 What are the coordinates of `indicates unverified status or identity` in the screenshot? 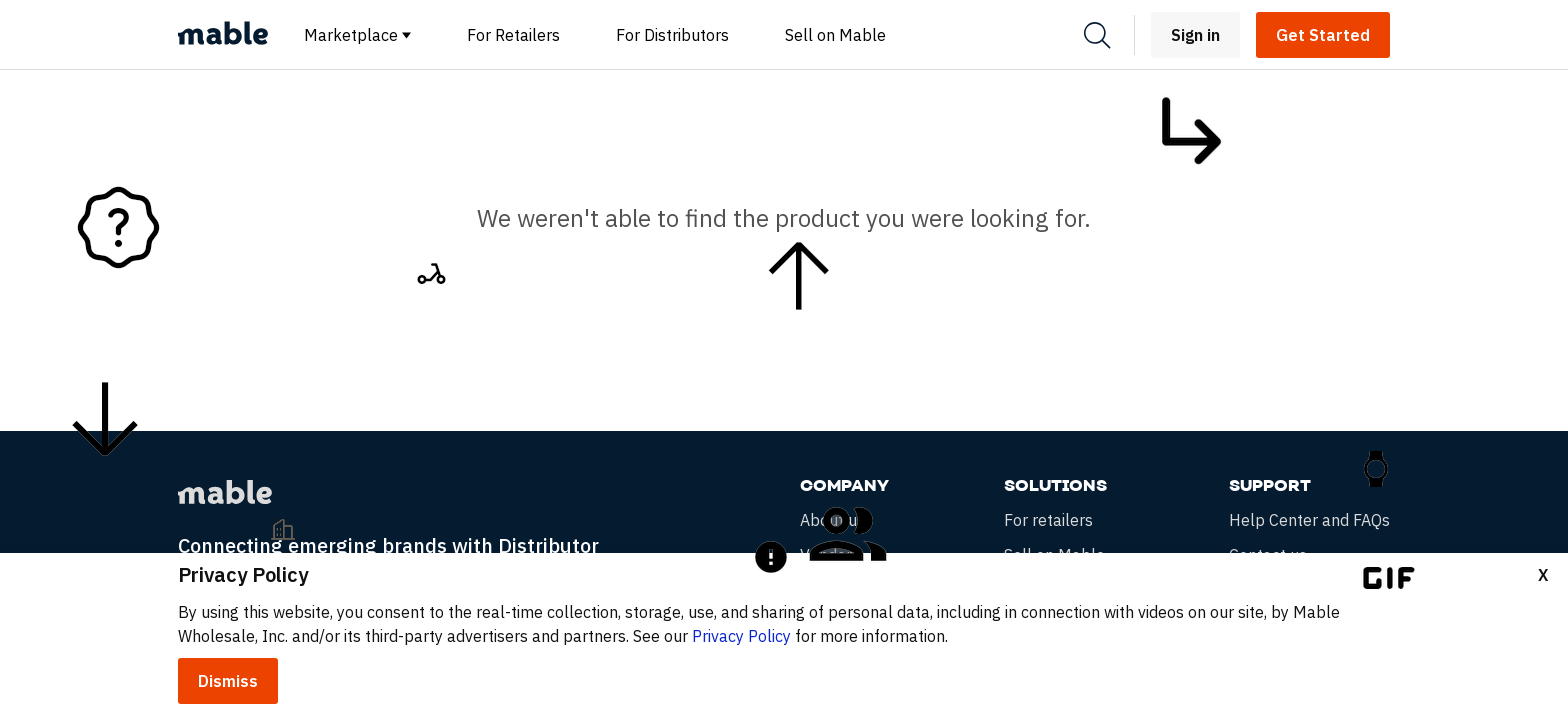 It's located at (118, 227).